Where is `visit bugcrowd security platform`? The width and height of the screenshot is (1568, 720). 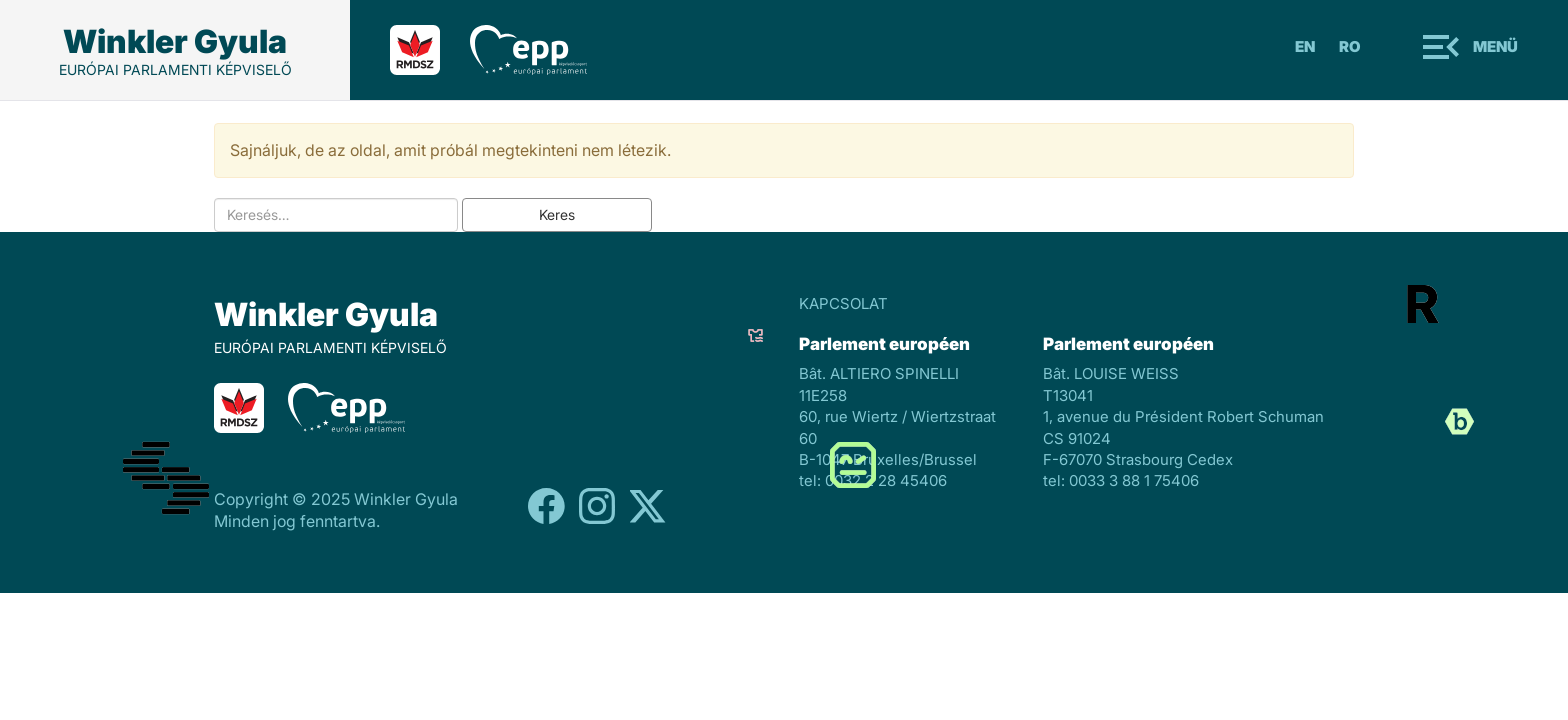
visit bugcrowd security platform is located at coordinates (1459, 421).